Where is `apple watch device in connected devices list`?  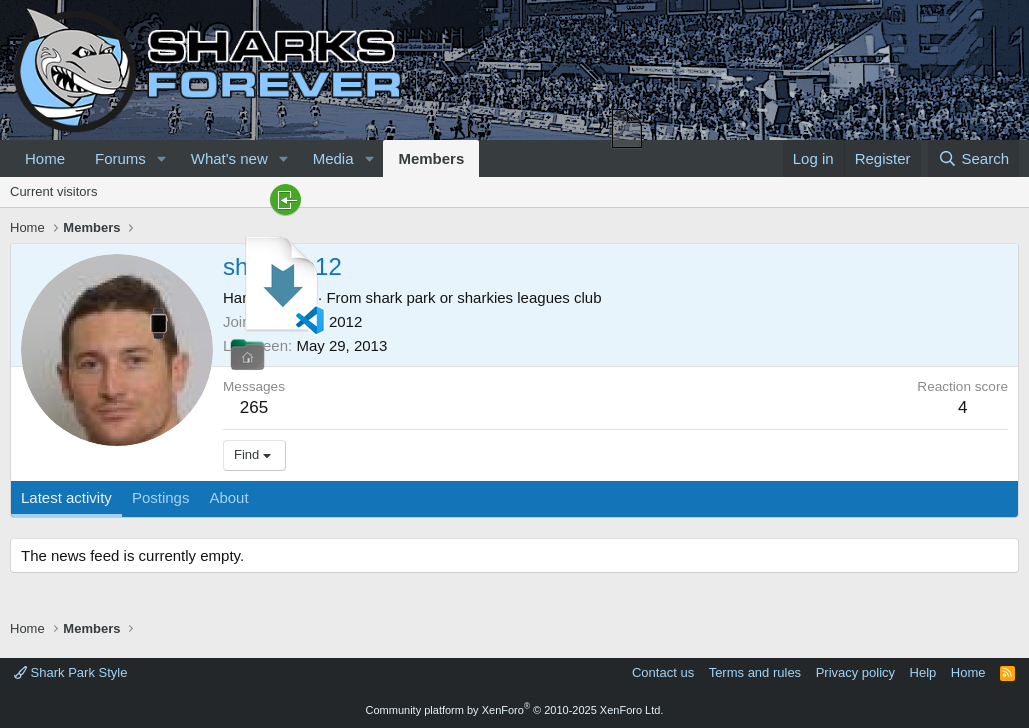 apple watch device in connected devices list is located at coordinates (158, 323).